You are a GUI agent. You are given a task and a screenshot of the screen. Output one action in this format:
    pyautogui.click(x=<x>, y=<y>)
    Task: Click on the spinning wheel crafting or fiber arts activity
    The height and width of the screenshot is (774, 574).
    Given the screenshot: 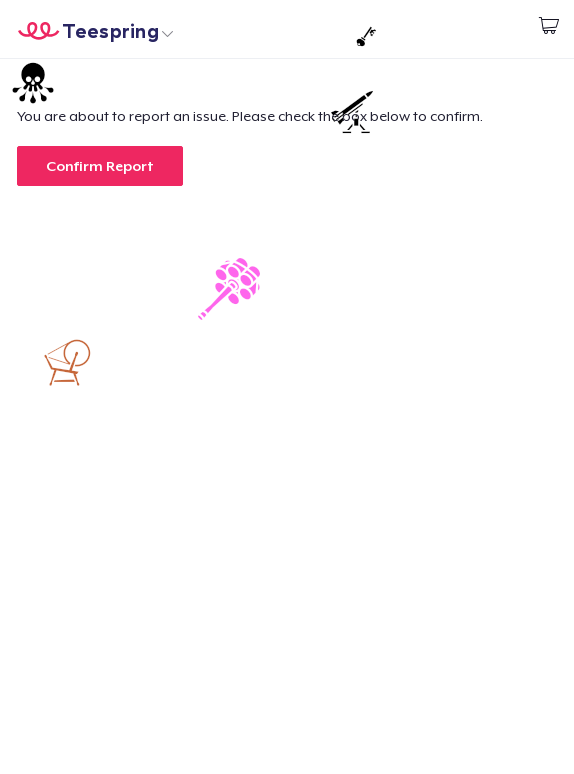 What is the action you would take?
    pyautogui.click(x=67, y=363)
    